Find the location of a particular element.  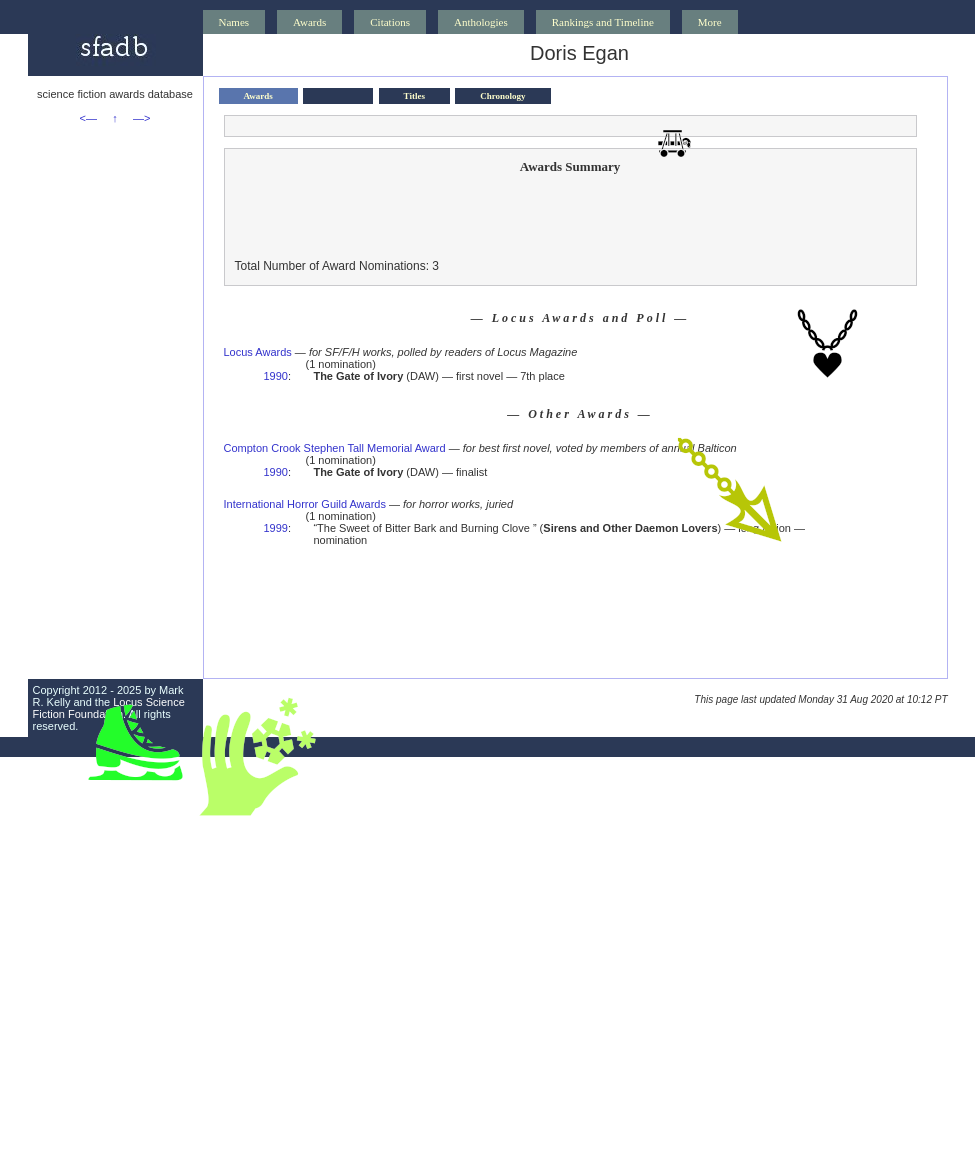

equip harpoon weapon or grappling tool is located at coordinates (729, 489).